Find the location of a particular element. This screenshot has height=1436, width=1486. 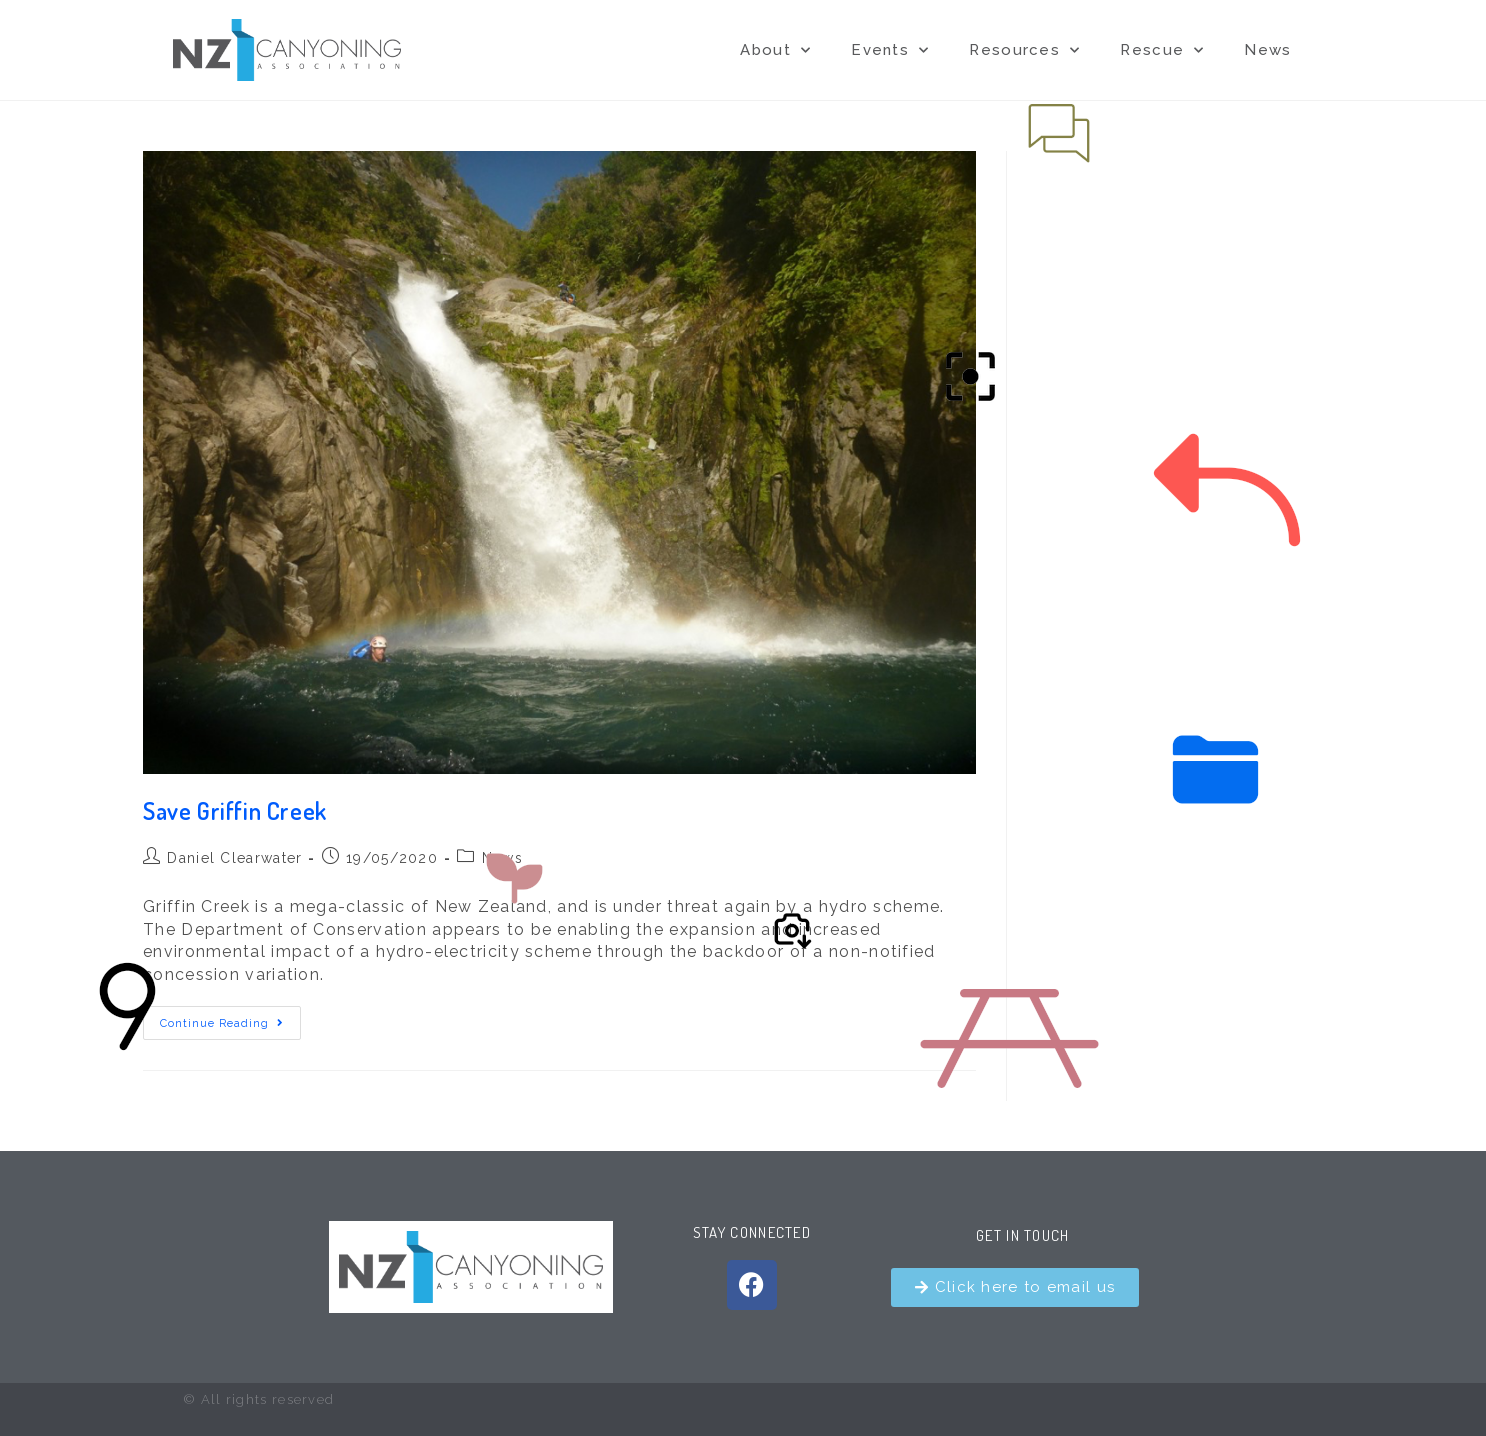

indicates eco-friendly or sustainable option is located at coordinates (514, 878).